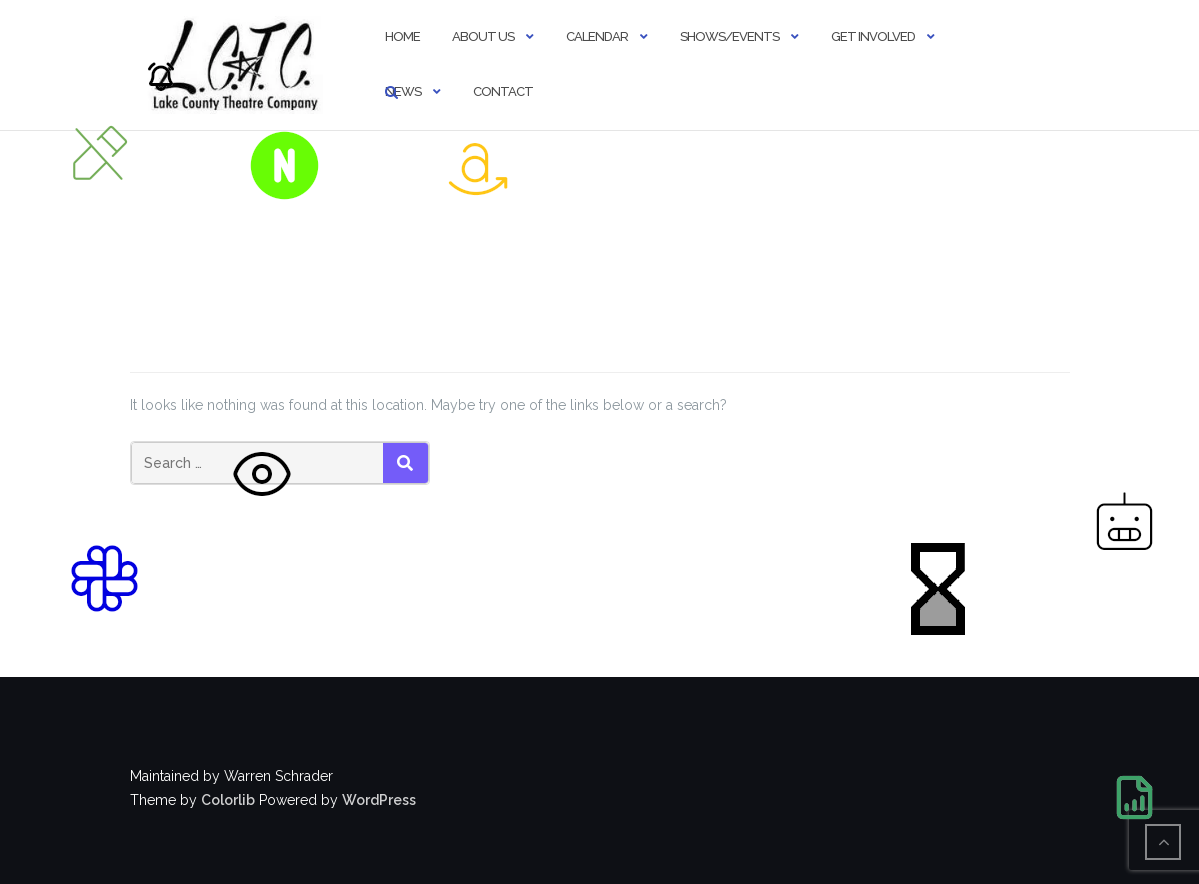 This screenshot has width=1199, height=884. What do you see at coordinates (99, 154) in the screenshot?
I see `editing is disabled` at bounding box center [99, 154].